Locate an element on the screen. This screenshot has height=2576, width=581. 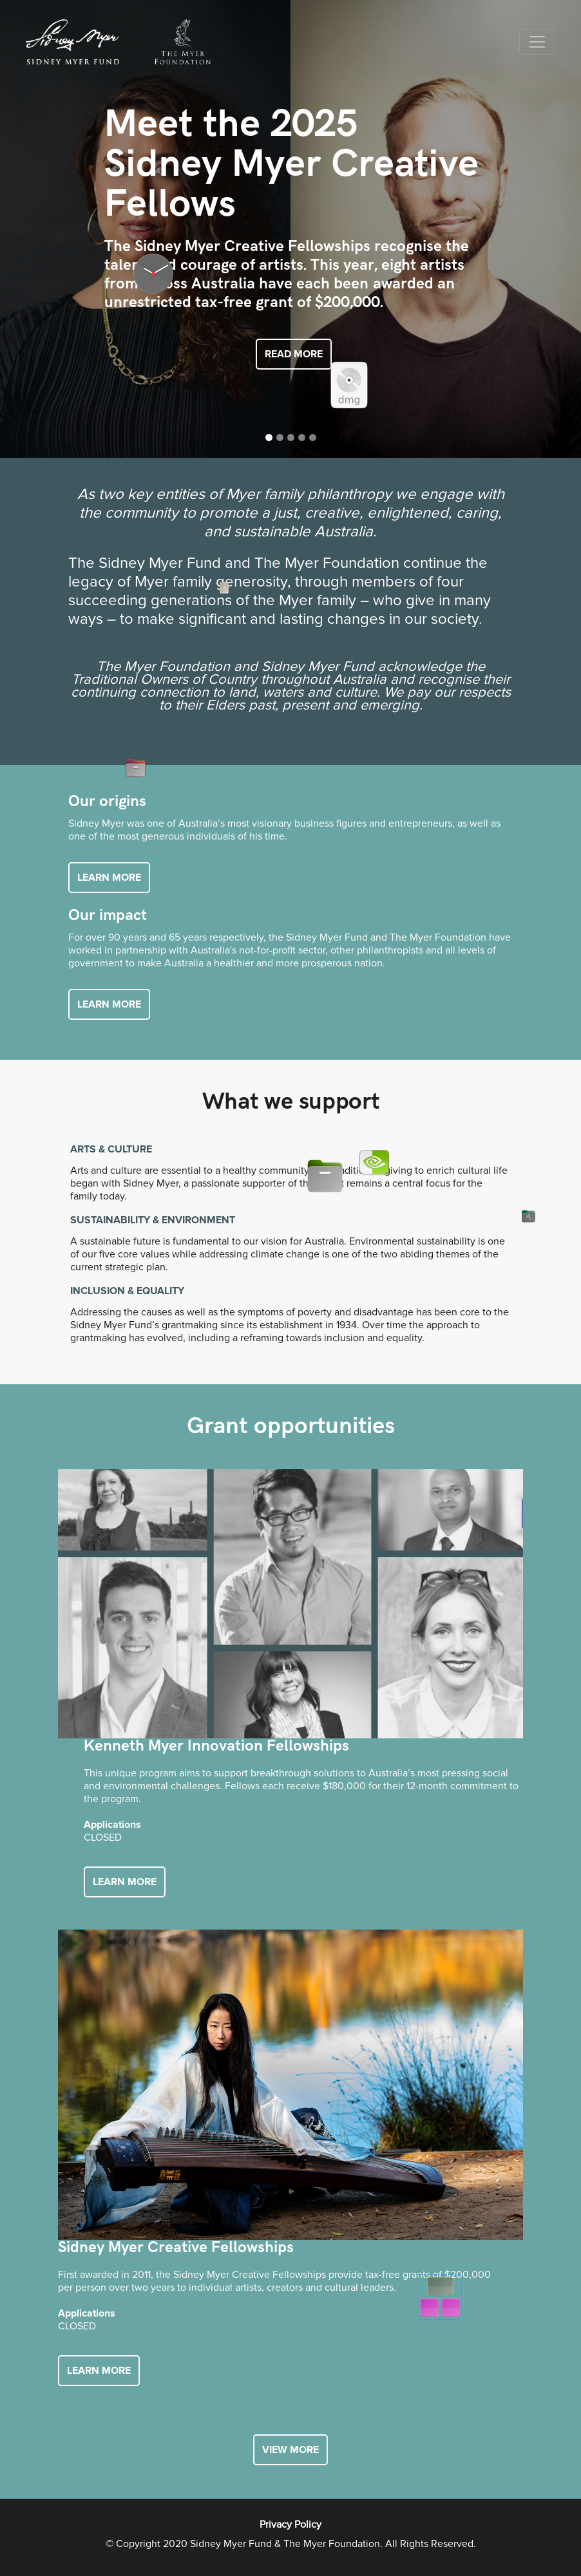
open nvidia graphics settings is located at coordinates (374, 1162).